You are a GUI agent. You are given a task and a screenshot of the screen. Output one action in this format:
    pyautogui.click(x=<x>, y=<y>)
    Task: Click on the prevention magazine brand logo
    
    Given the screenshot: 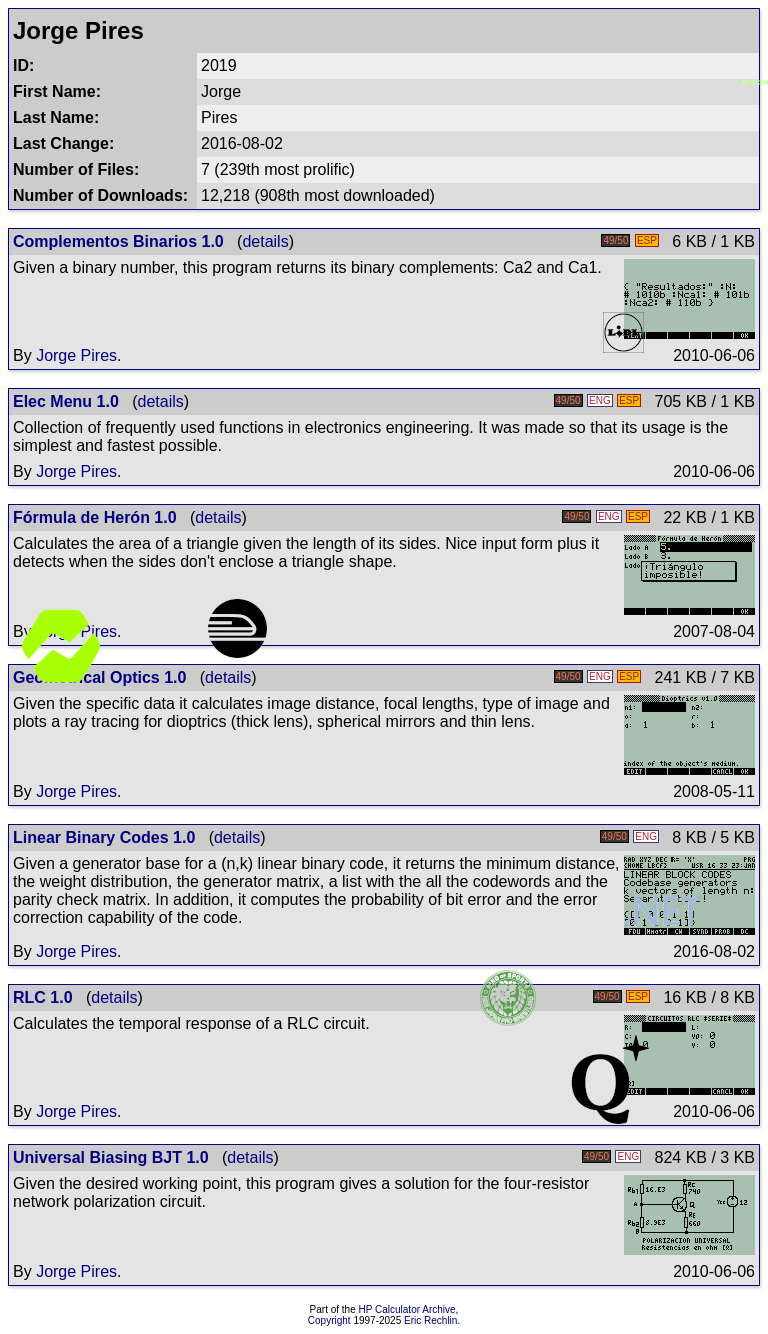 What is the action you would take?
    pyautogui.click(x=753, y=81)
    